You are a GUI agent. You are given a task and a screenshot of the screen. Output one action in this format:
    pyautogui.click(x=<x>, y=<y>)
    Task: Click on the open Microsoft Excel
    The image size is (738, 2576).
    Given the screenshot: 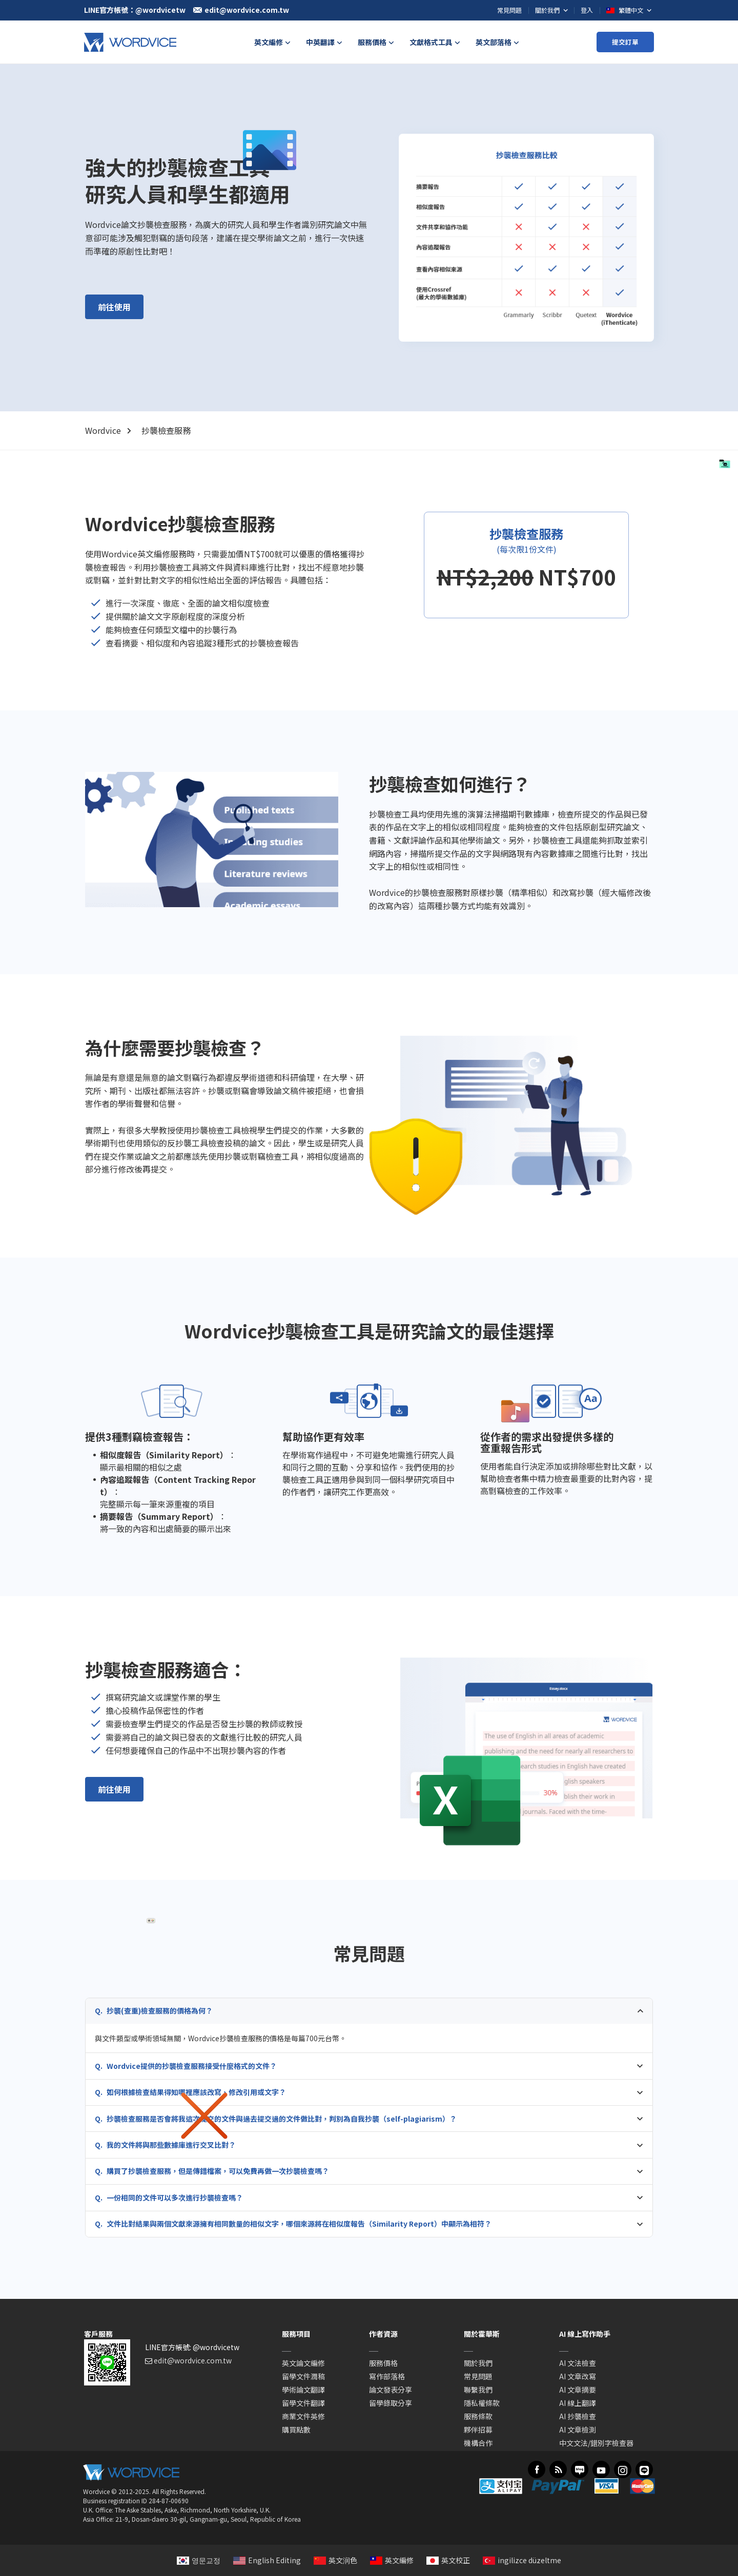 What is the action you would take?
    pyautogui.click(x=471, y=1800)
    